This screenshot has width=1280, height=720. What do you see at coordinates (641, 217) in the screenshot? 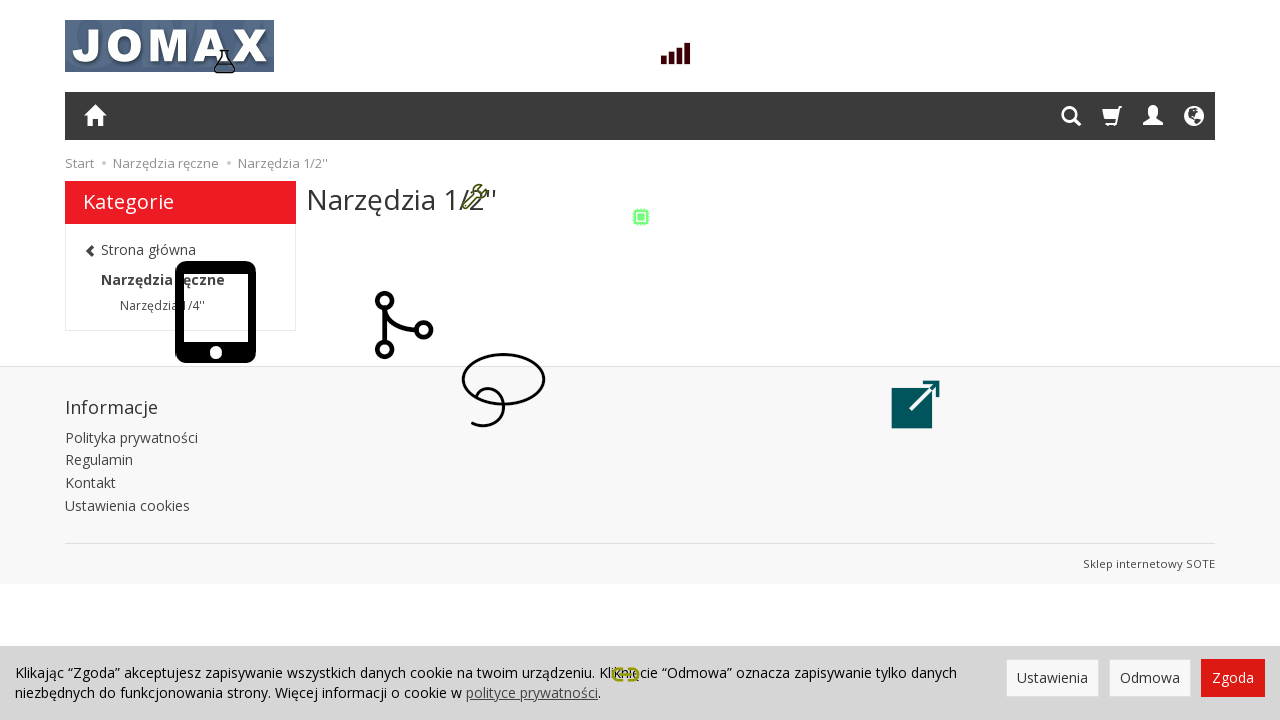
I see `view hardware or processor information` at bounding box center [641, 217].